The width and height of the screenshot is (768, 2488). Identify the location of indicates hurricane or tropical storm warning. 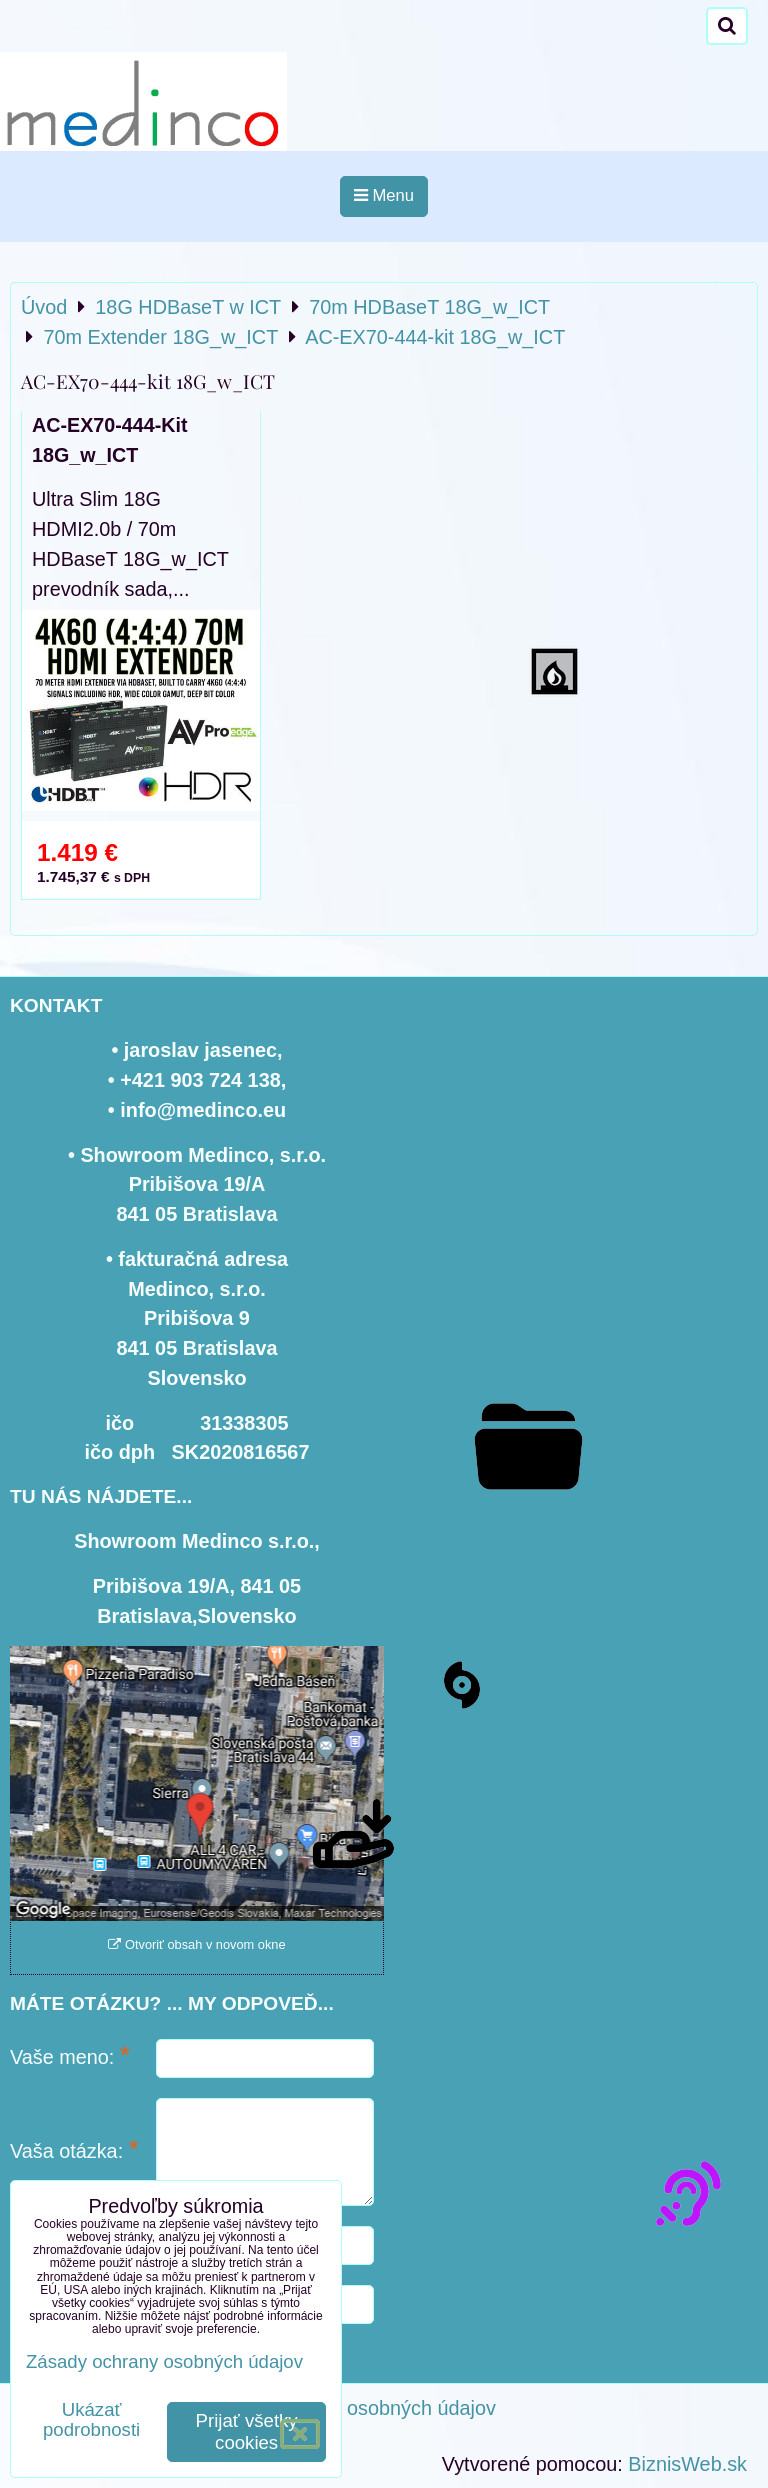
(462, 1685).